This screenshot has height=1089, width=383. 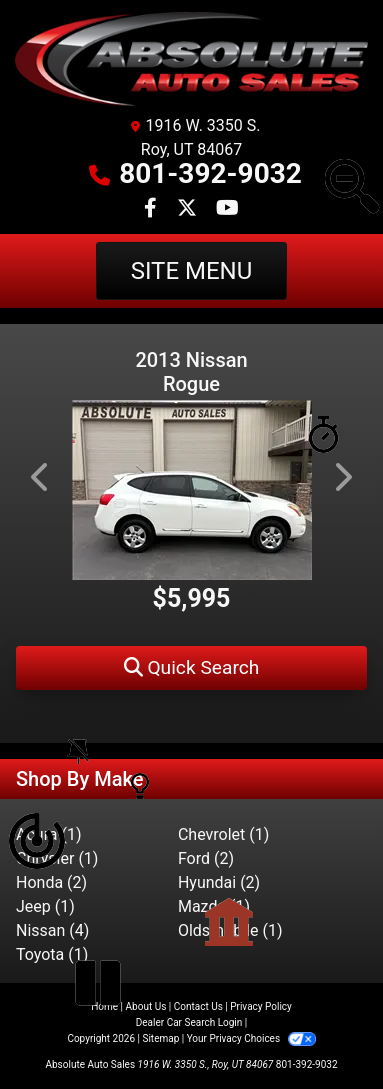 I want to click on view radar or scanning functionality, so click(x=37, y=841).